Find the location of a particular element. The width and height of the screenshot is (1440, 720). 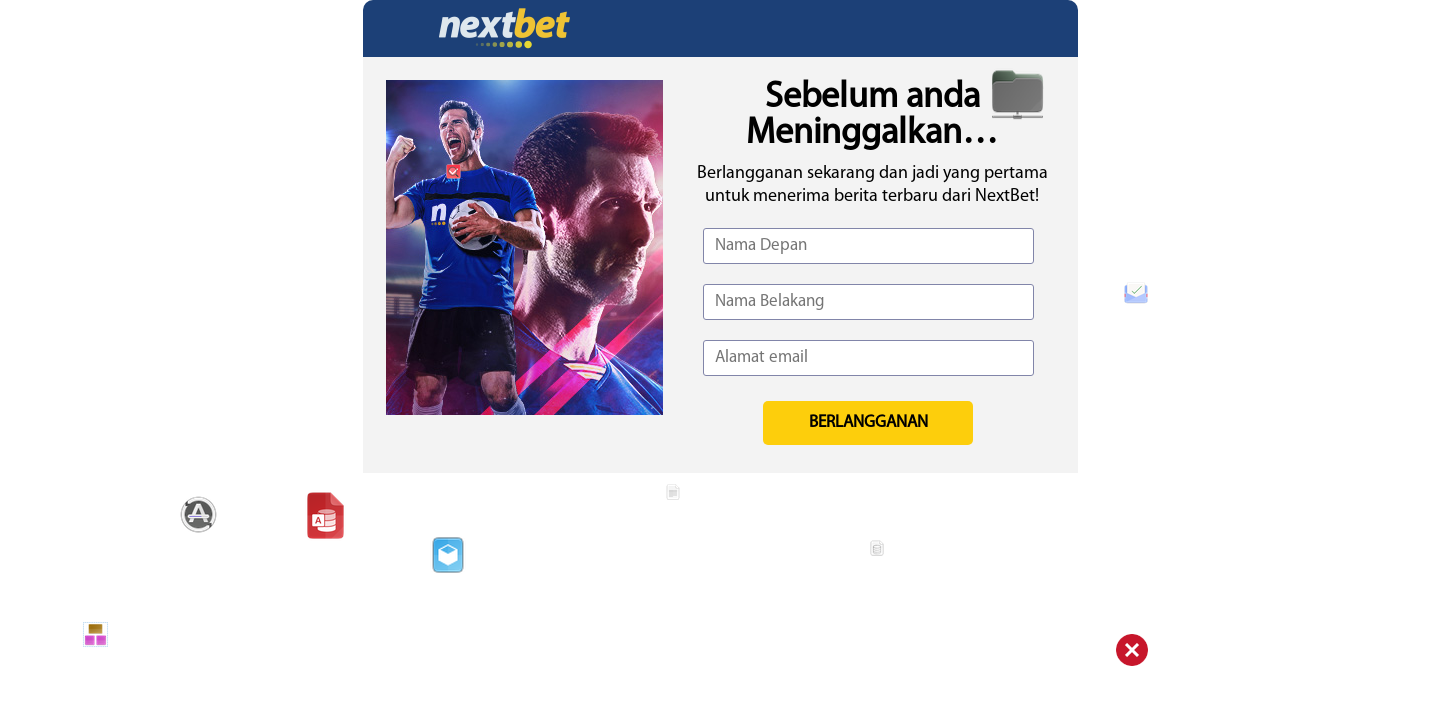

open a database file is located at coordinates (877, 548).